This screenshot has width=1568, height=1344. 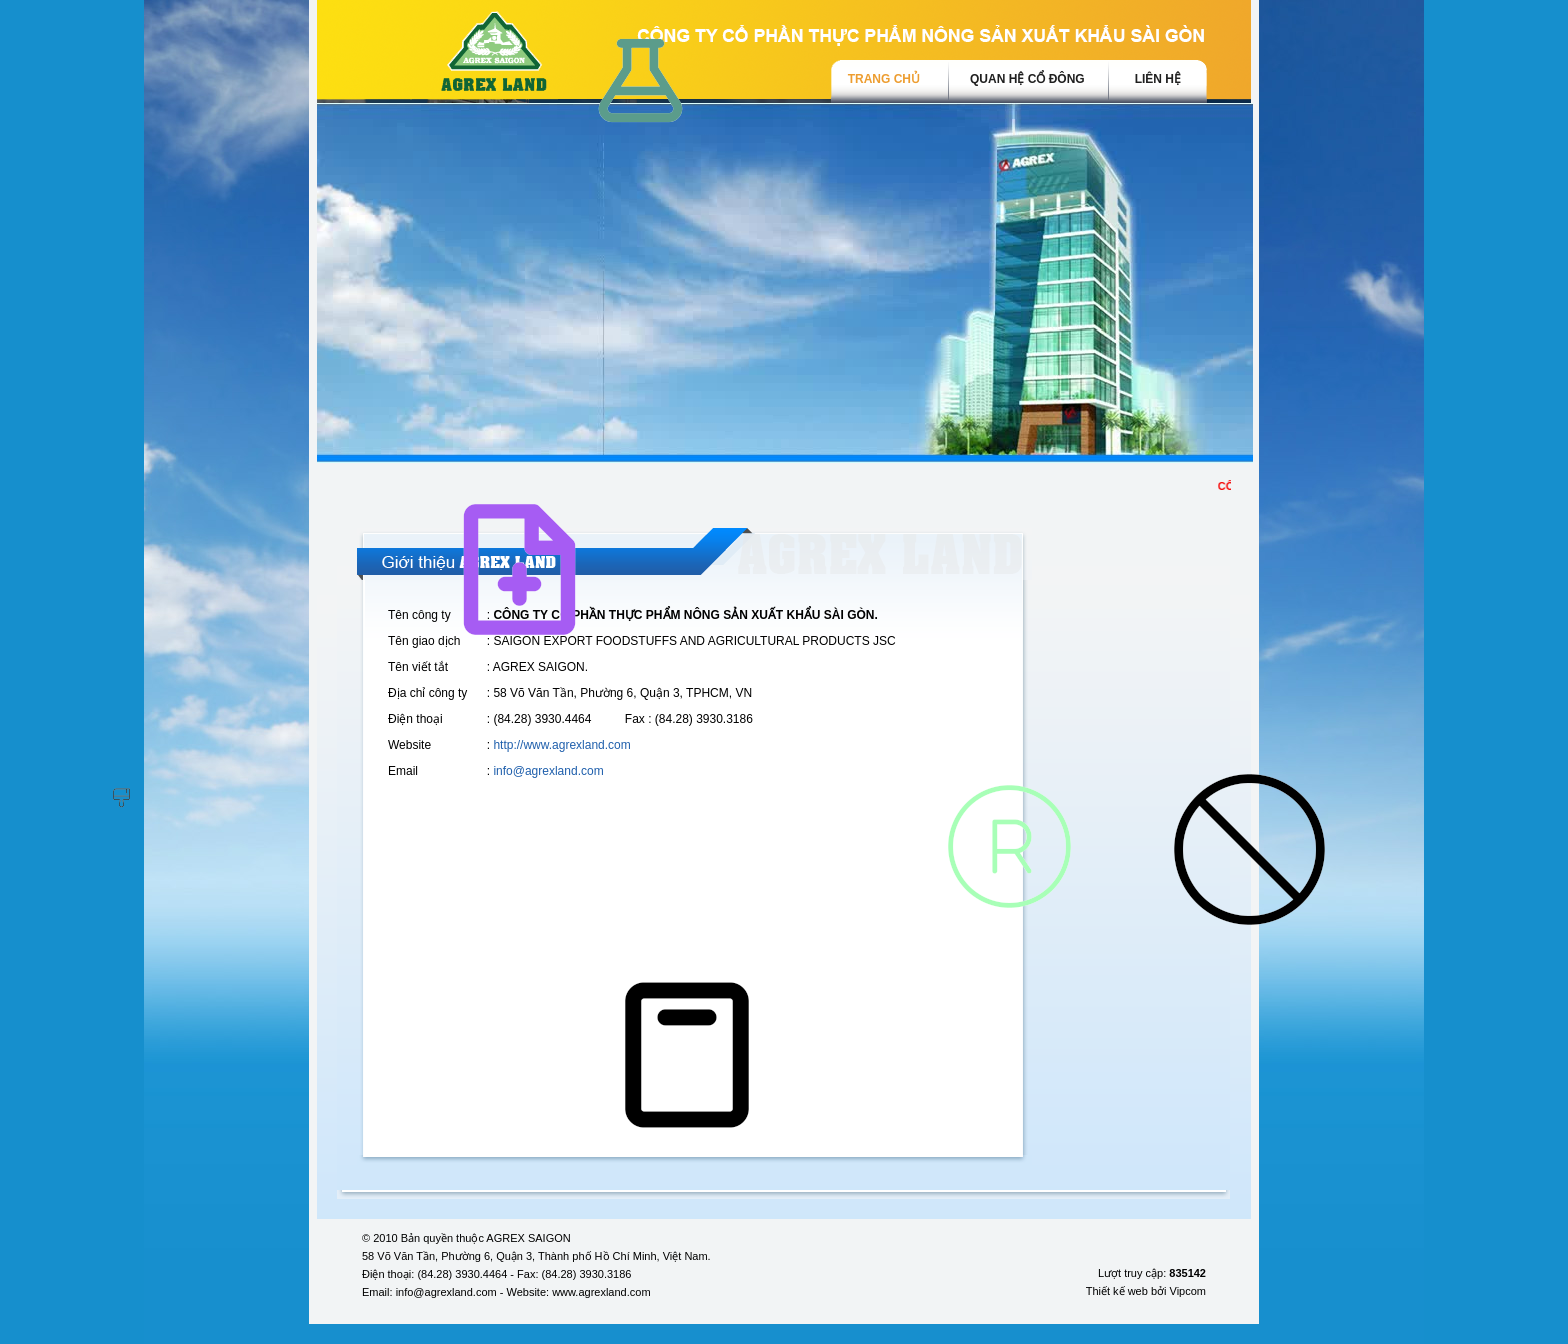 I want to click on indicates a blocked or prohibited action, so click(x=1249, y=849).